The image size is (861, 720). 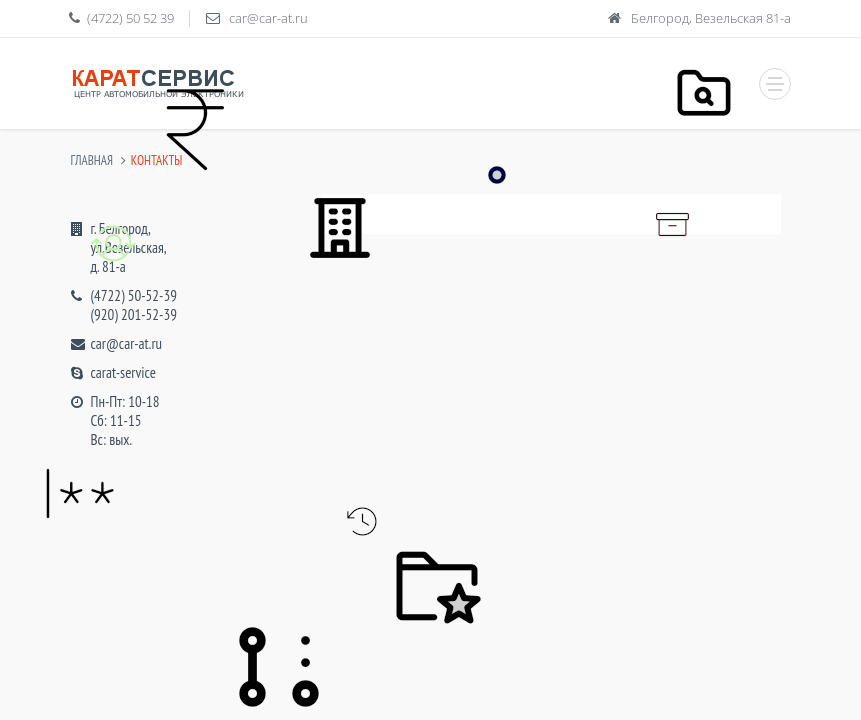 I want to click on access your starred or favorite folder, so click(x=437, y=586).